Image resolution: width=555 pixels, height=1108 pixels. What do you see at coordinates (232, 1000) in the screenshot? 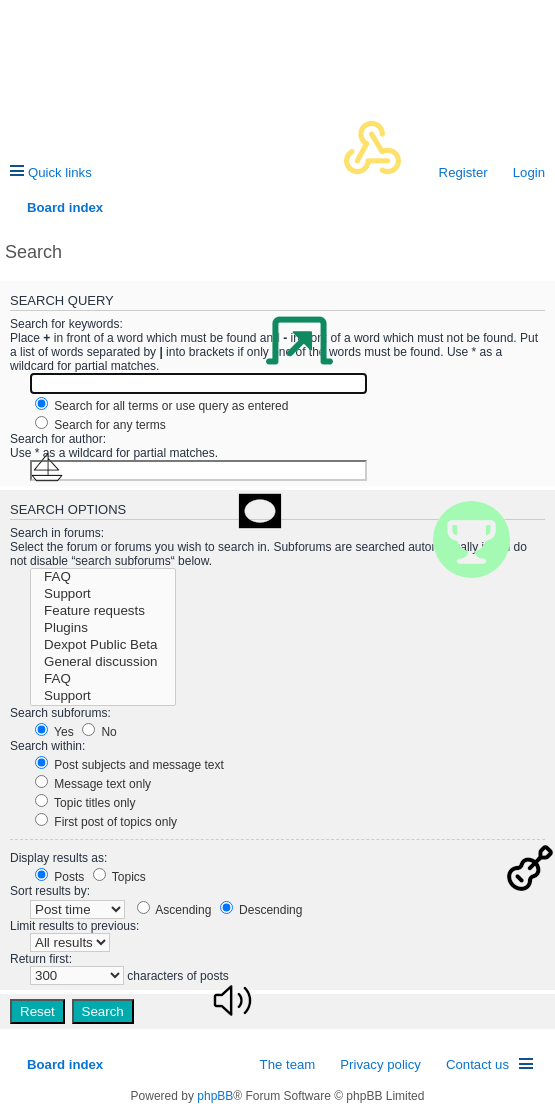
I see `unmute audio or turn sound on` at bounding box center [232, 1000].